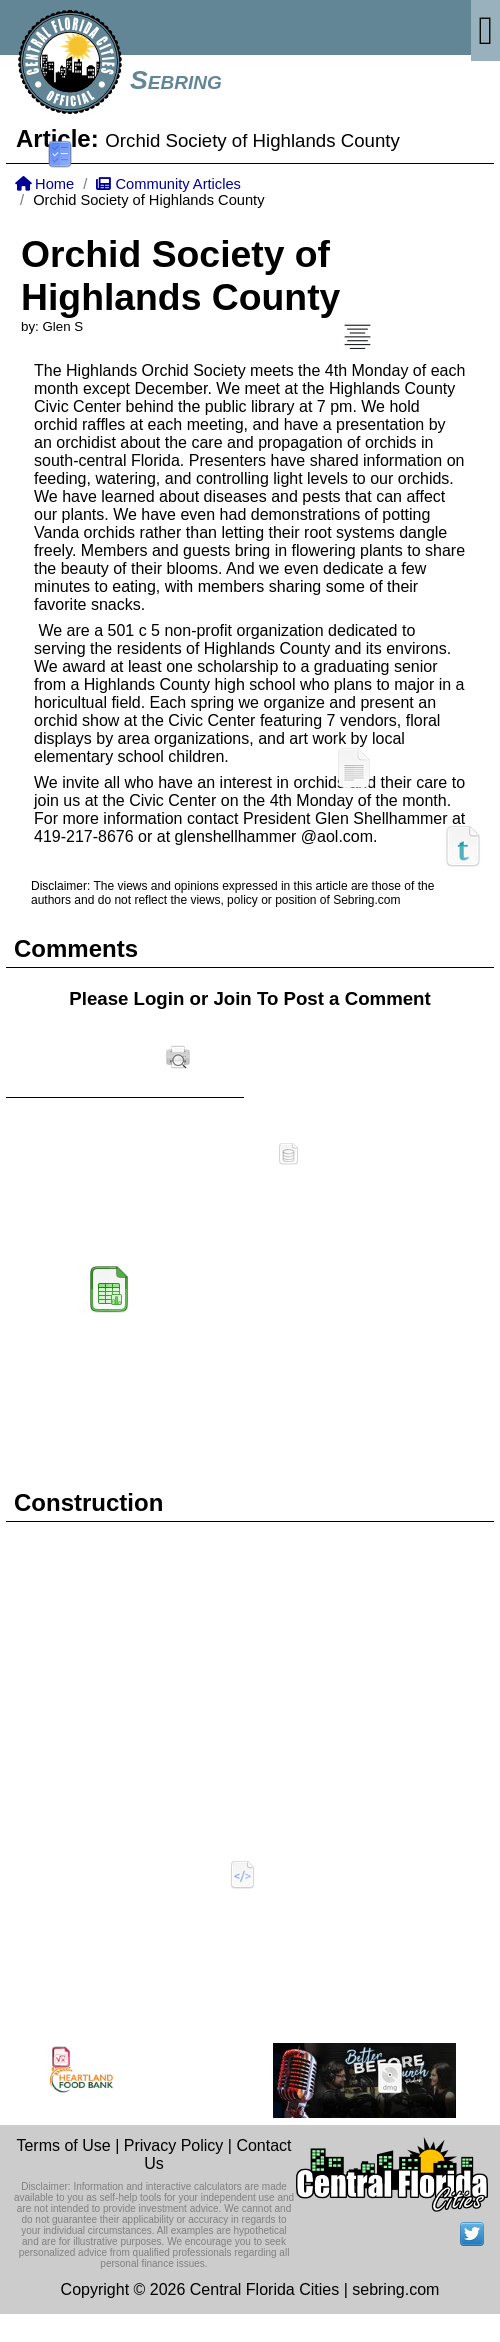 This screenshot has height=2342, width=500. What do you see at coordinates (242, 1874) in the screenshot?
I see `open an html document` at bounding box center [242, 1874].